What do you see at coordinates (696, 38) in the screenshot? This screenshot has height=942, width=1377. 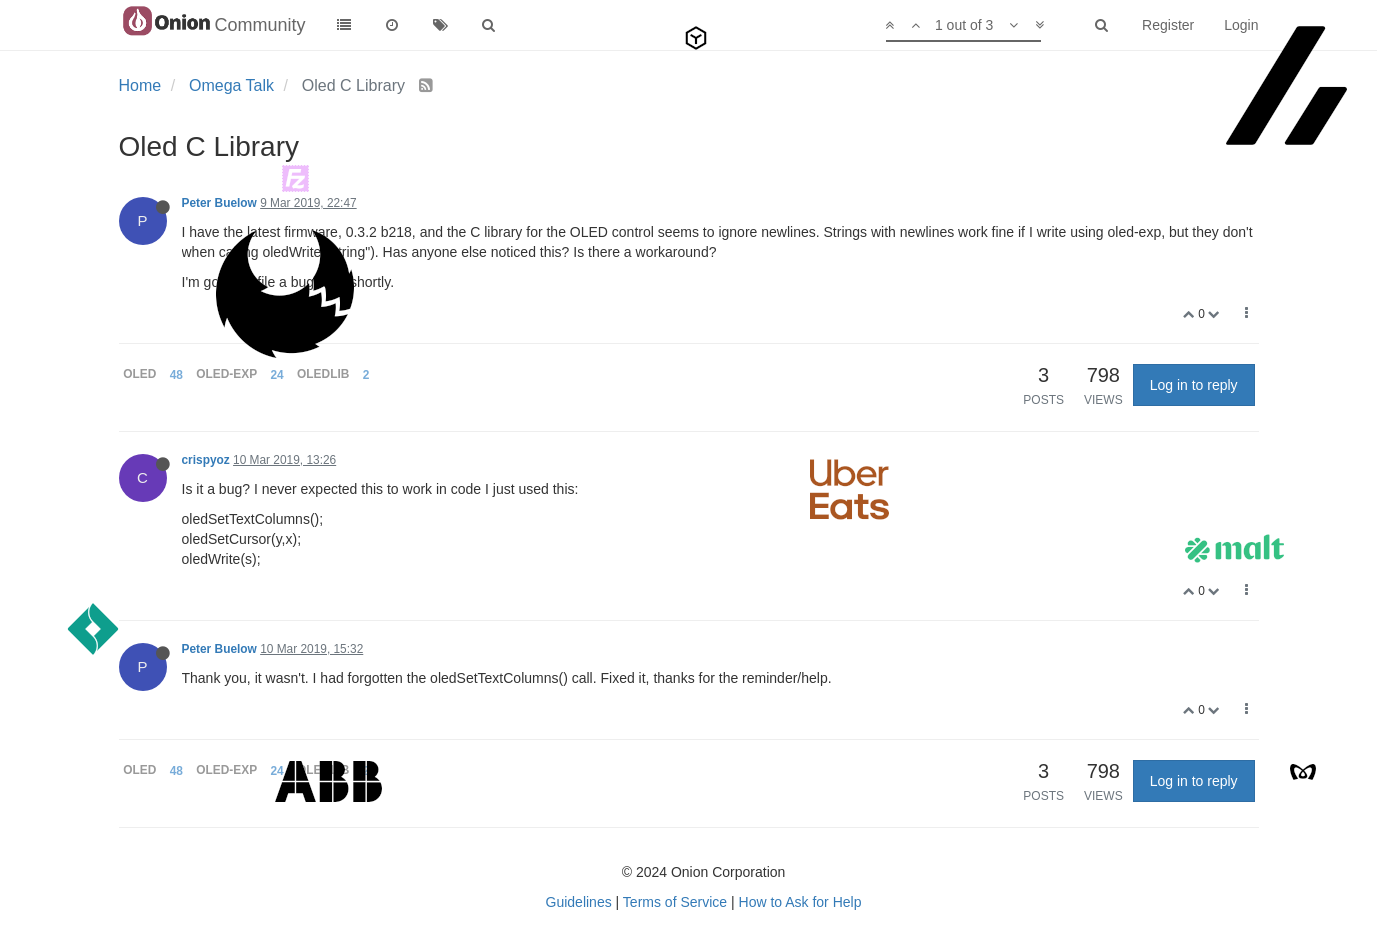 I see `view instance details` at bounding box center [696, 38].